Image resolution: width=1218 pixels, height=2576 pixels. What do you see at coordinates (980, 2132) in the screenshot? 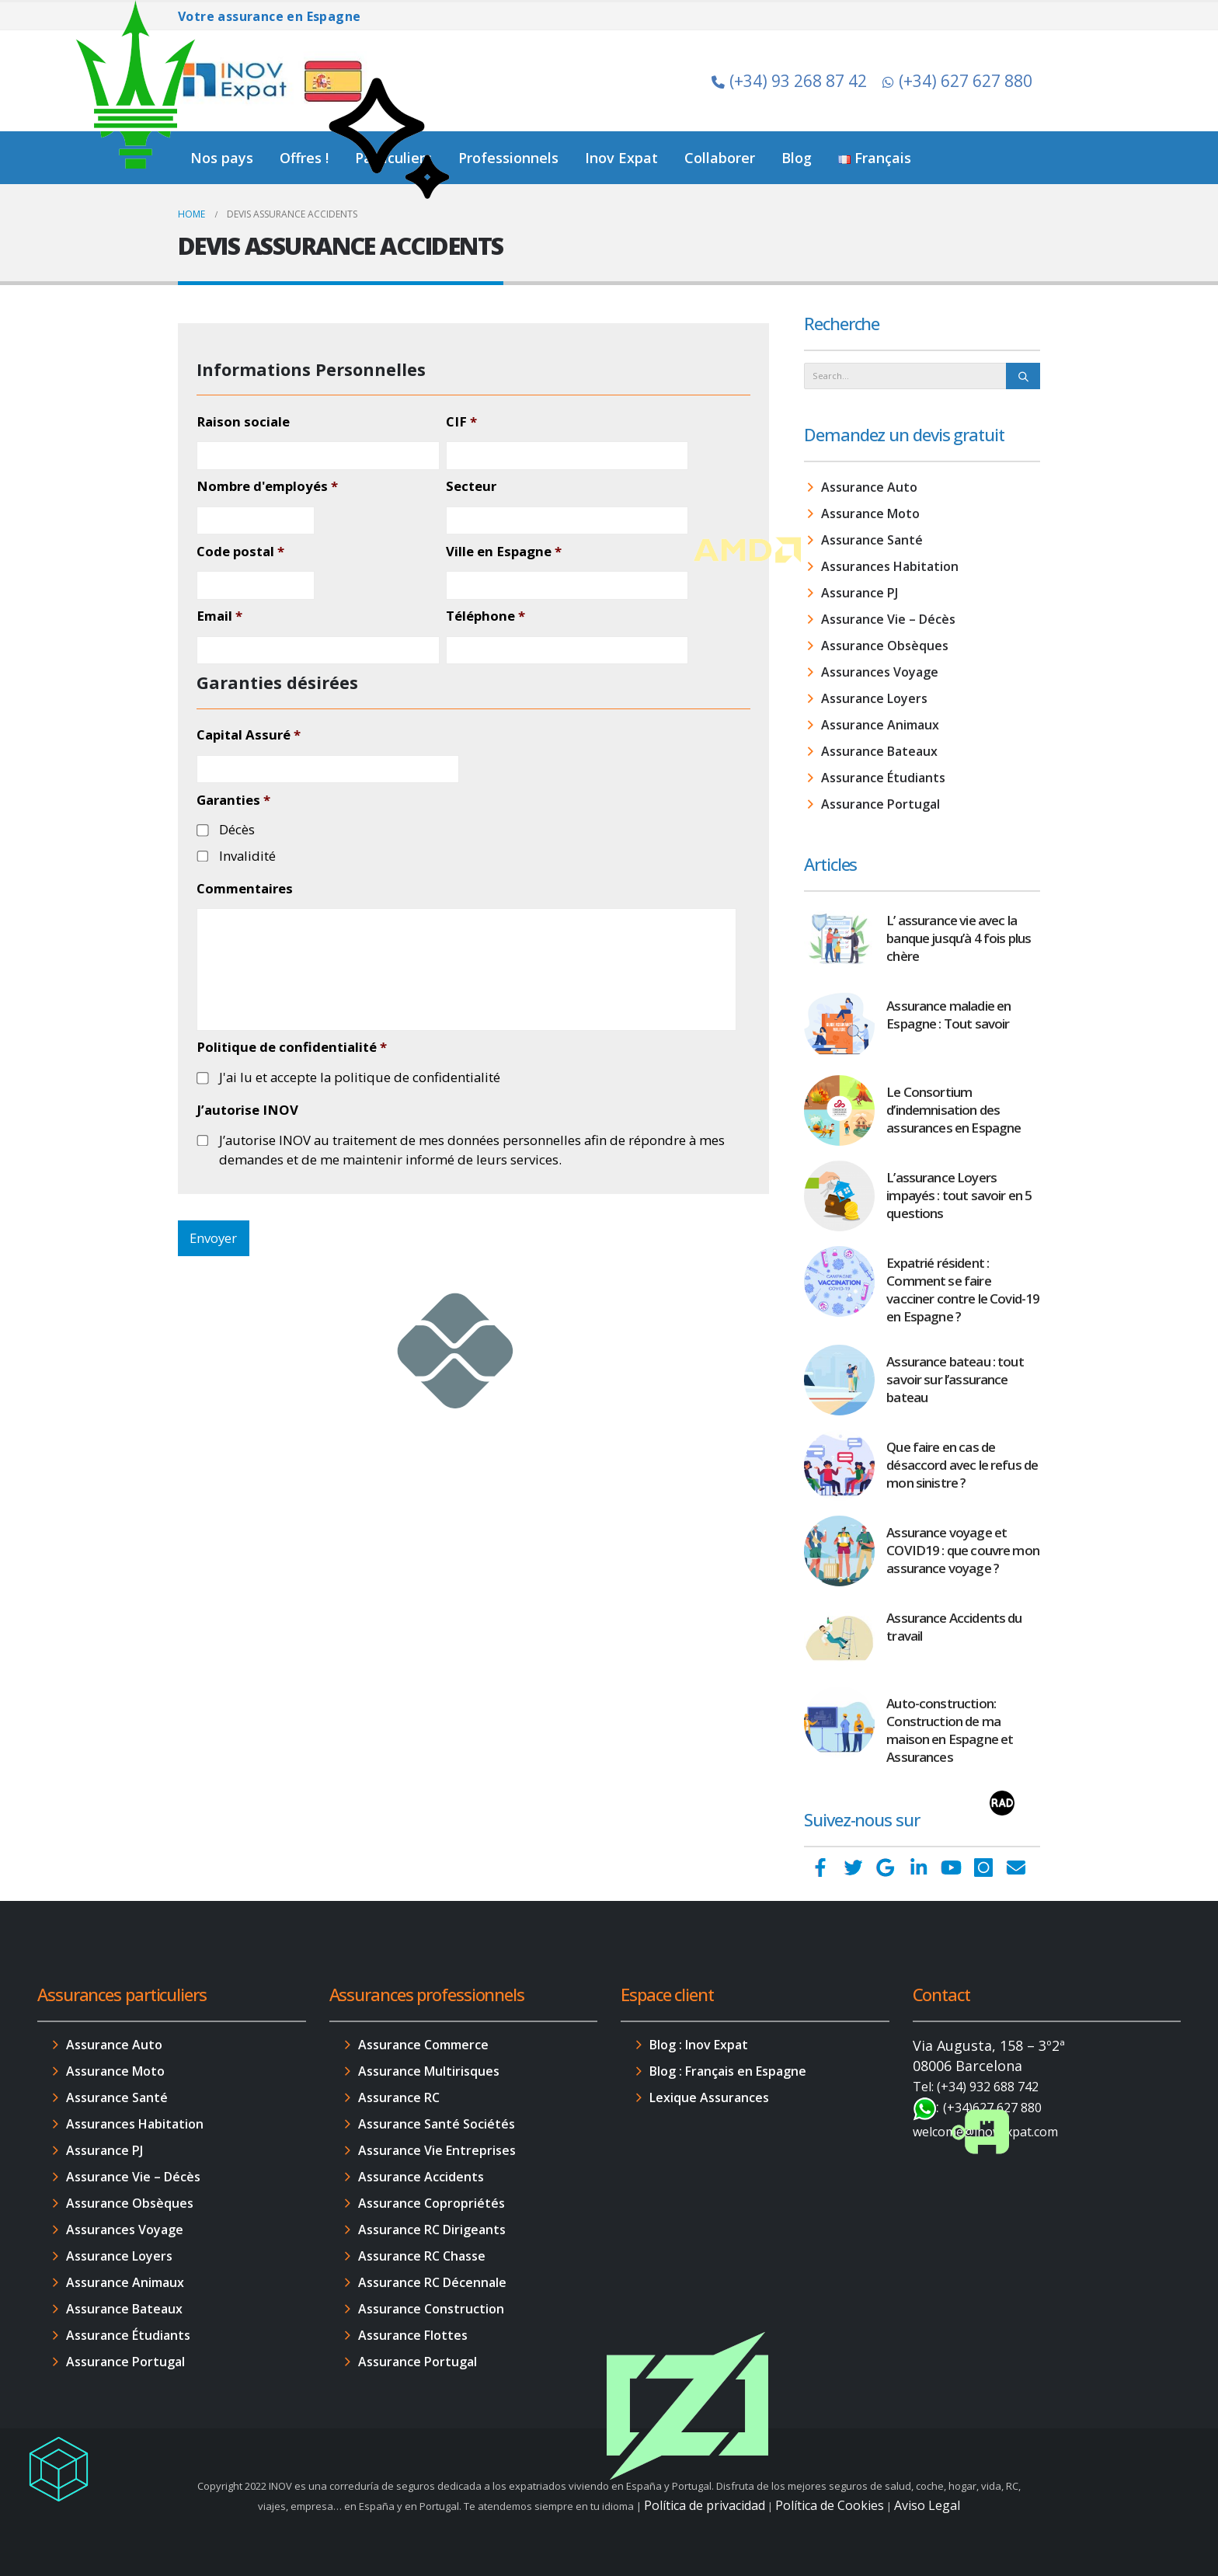
I see `open authentik identity provider settings` at bounding box center [980, 2132].